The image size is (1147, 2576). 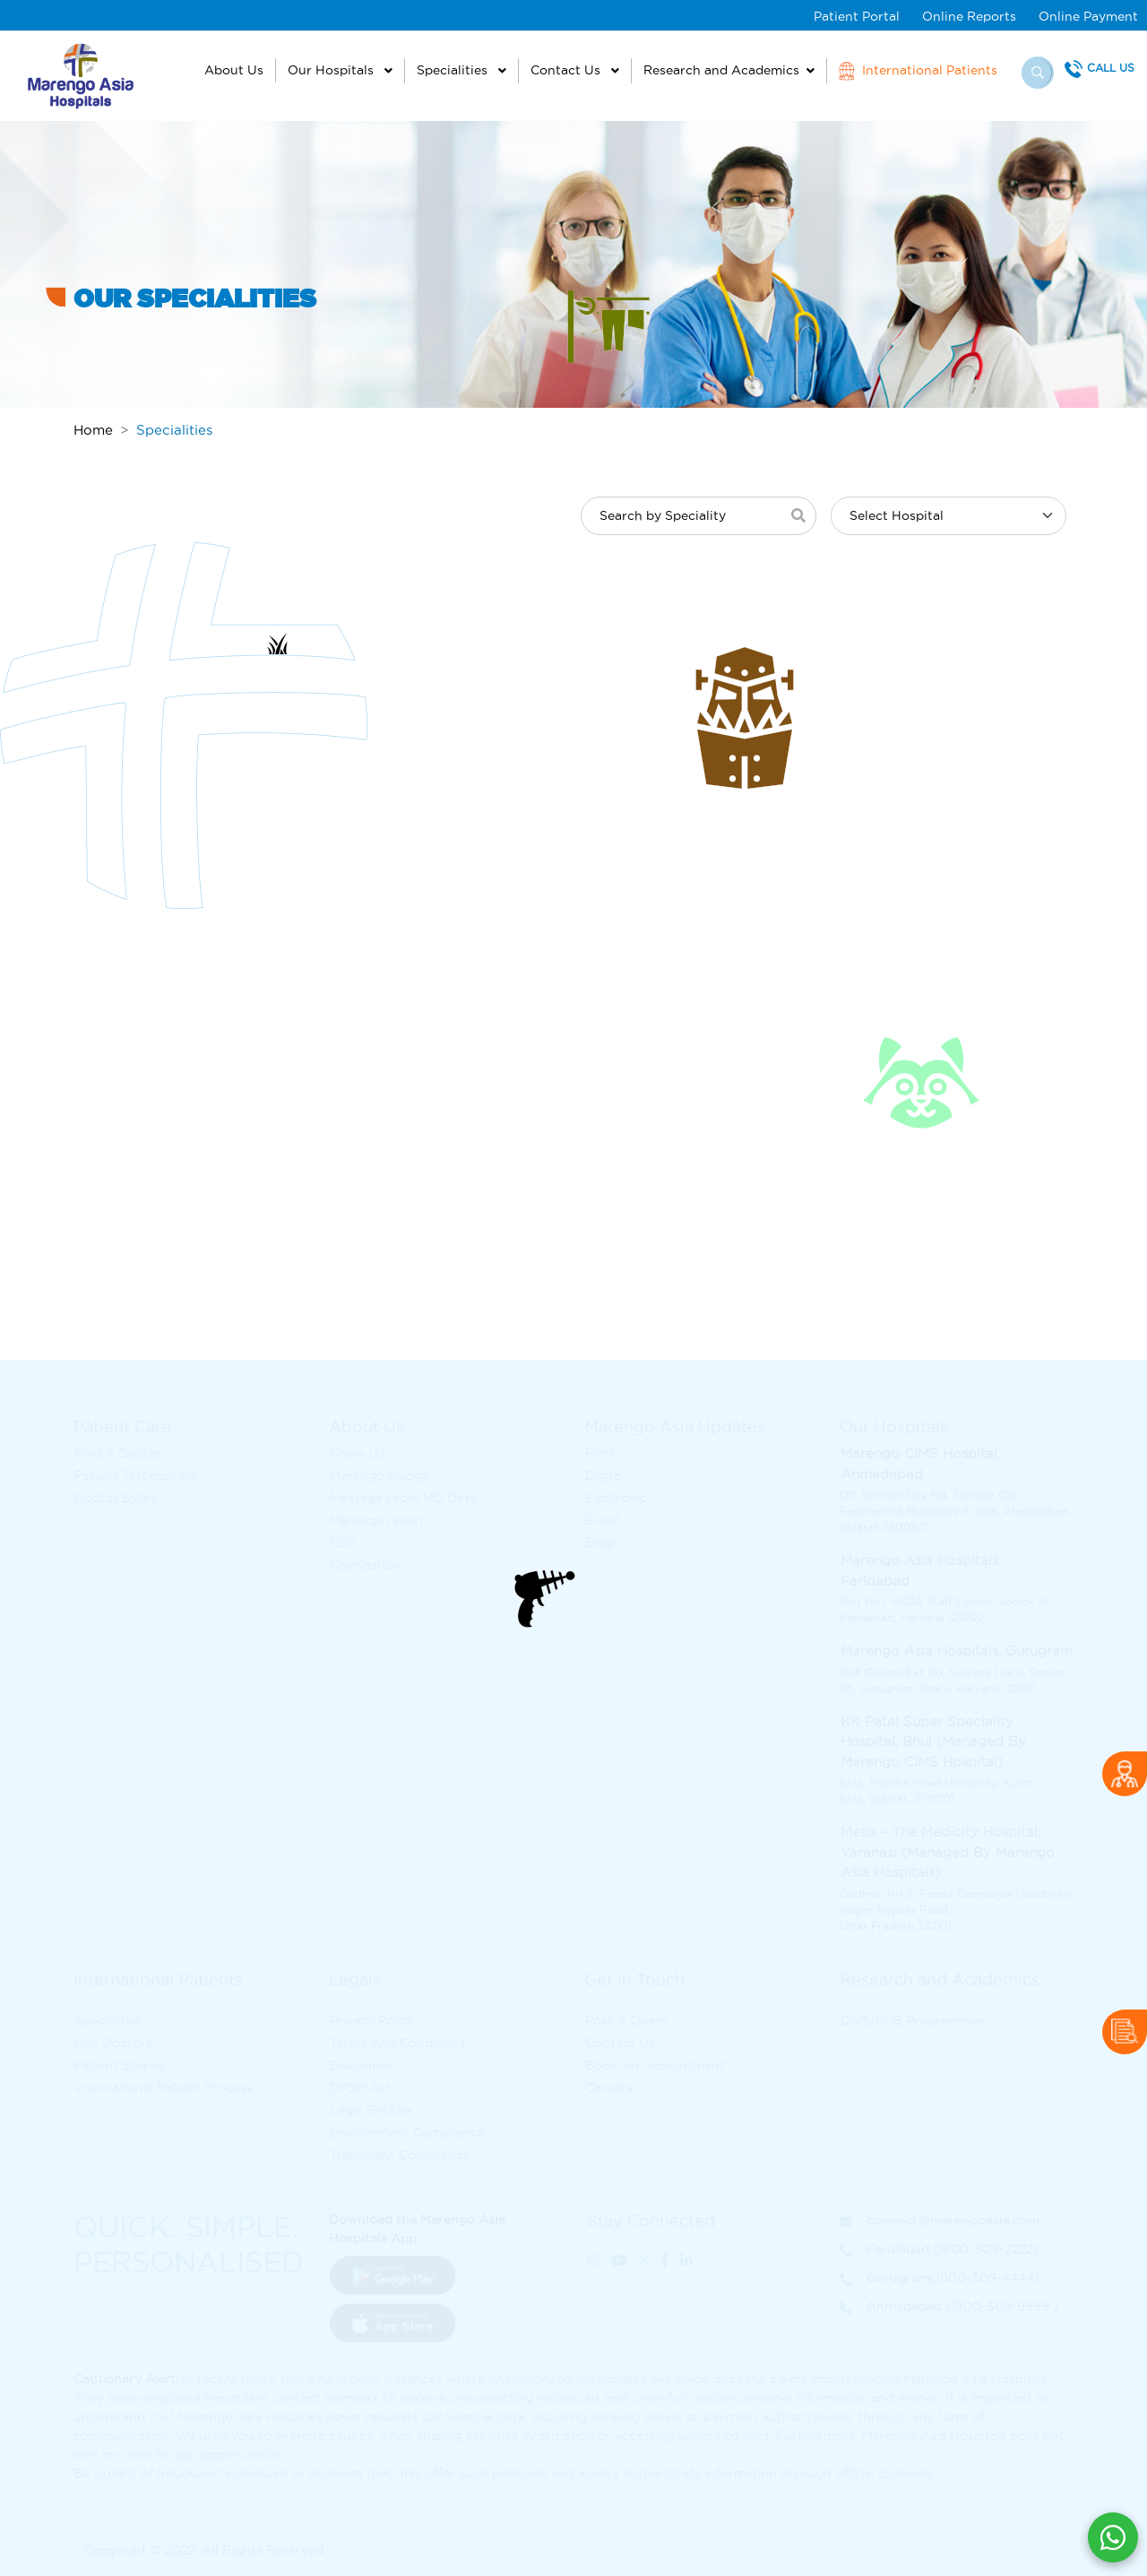 What do you see at coordinates (608, 323) in the screenshot?
I see `laundry or clothing care feature` at bounding box center [608, 323].